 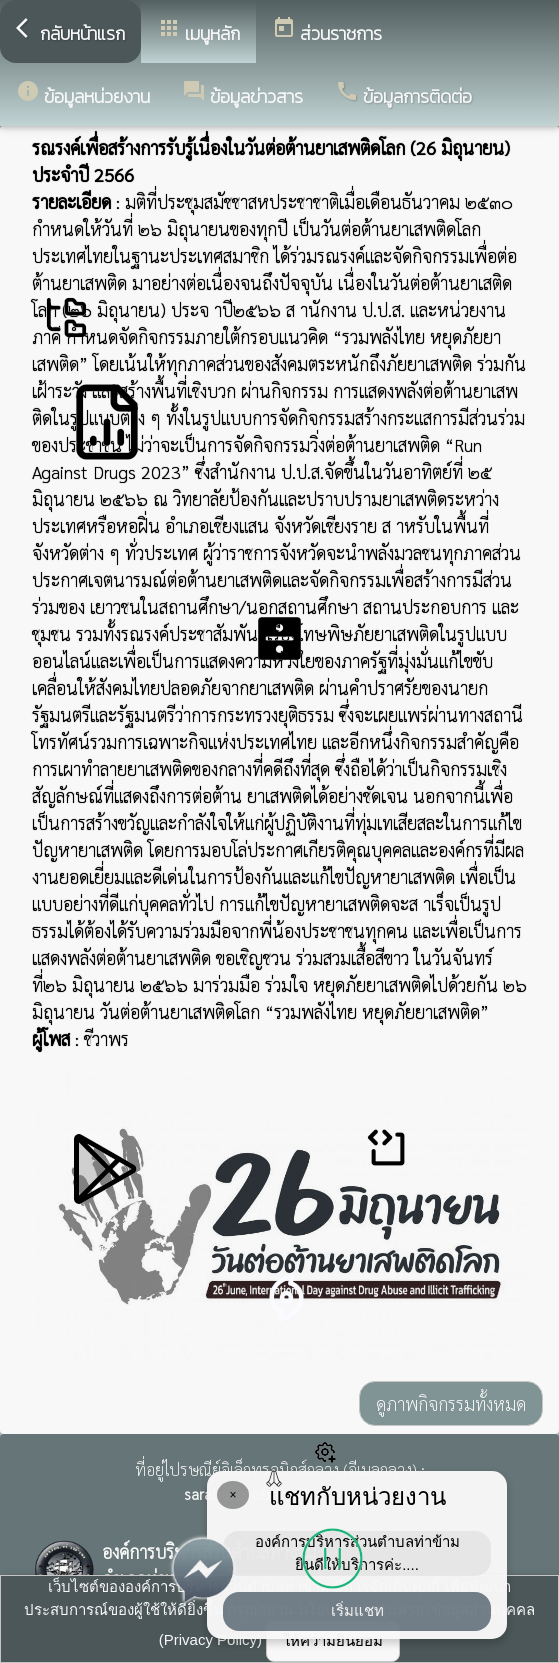 What do you see at coordinates (388, 1149) in the screenshot?
I see `insert a code block or snippet` at bounding box center [388, 1149].